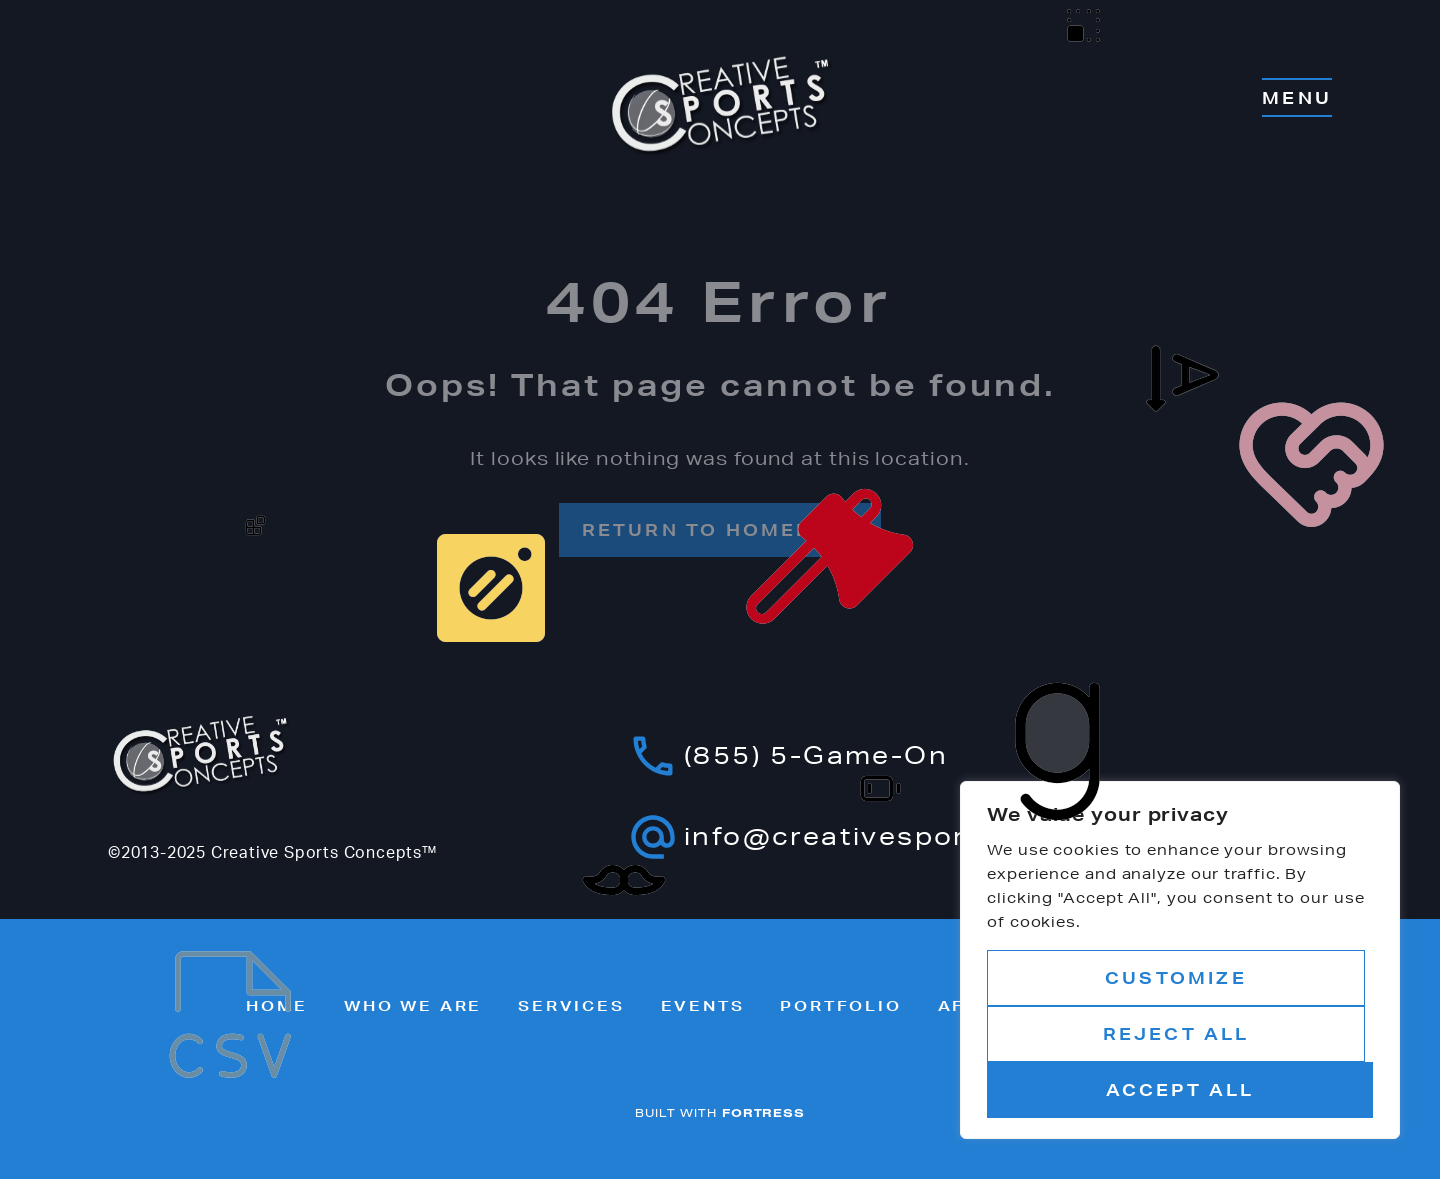 The height and width of the screenshot is (1179, 1440). What do you see at coordinates (1057, 751) in the screenshot?
I see `open Goodreads app or website` at bounding box center [1057, 751].